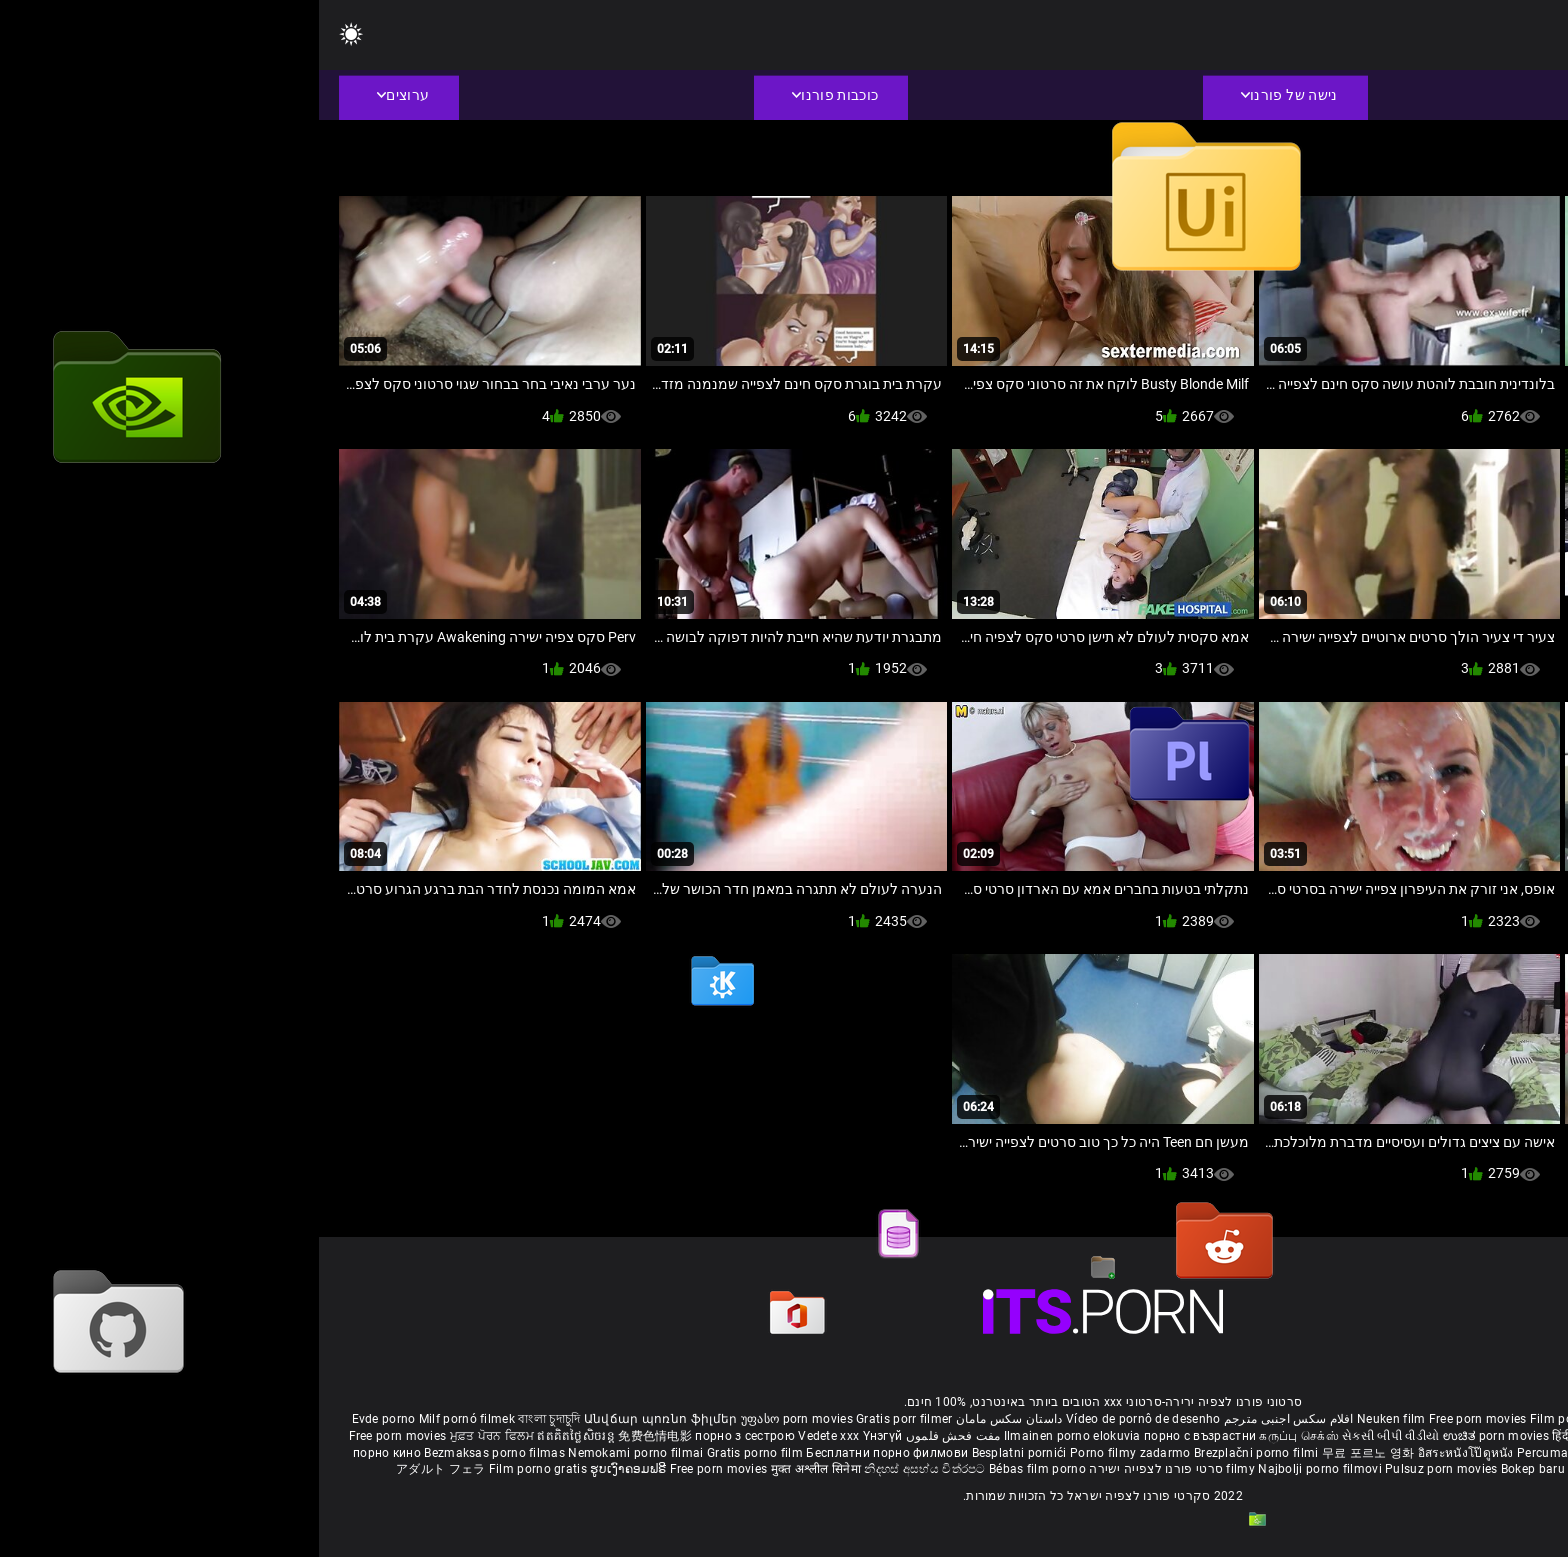 The height and width of the screenshot is (1557, 1568). What do you see at coordinates (136, 401) in the screenshot?
I see `open nvidia files folder` at bounding box center [136, 401].